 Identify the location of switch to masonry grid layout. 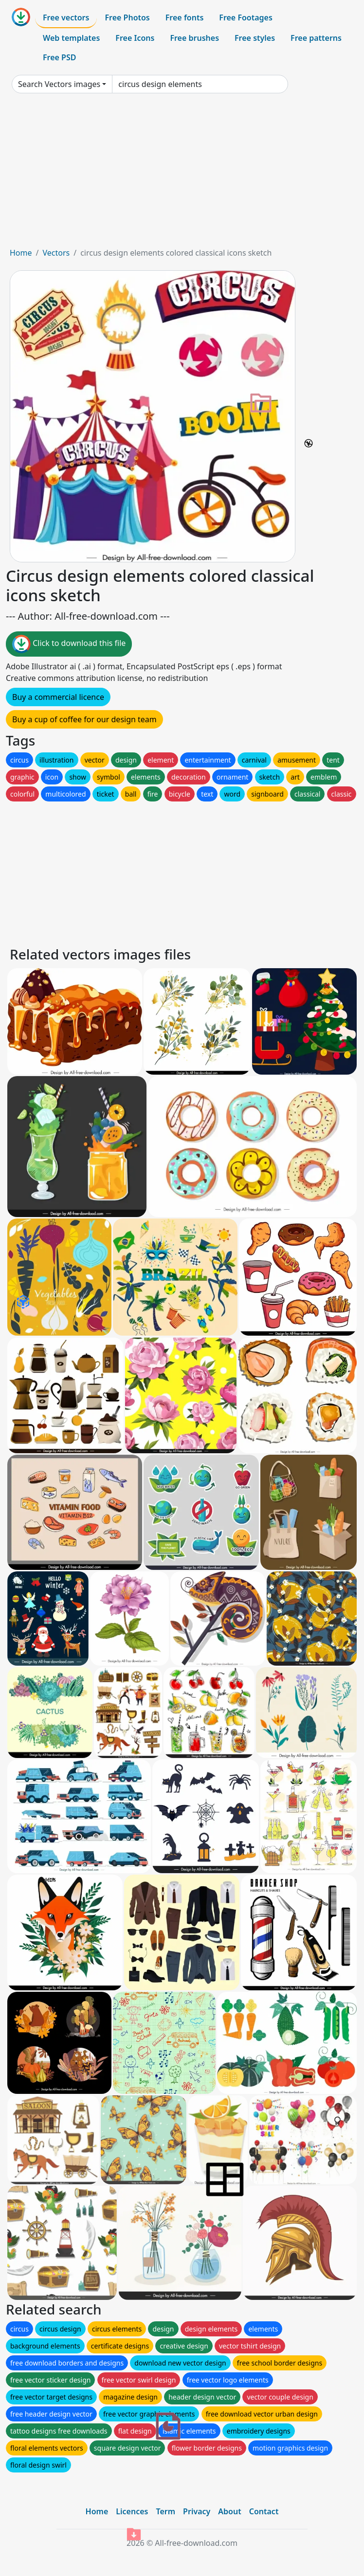
(225, 2179).